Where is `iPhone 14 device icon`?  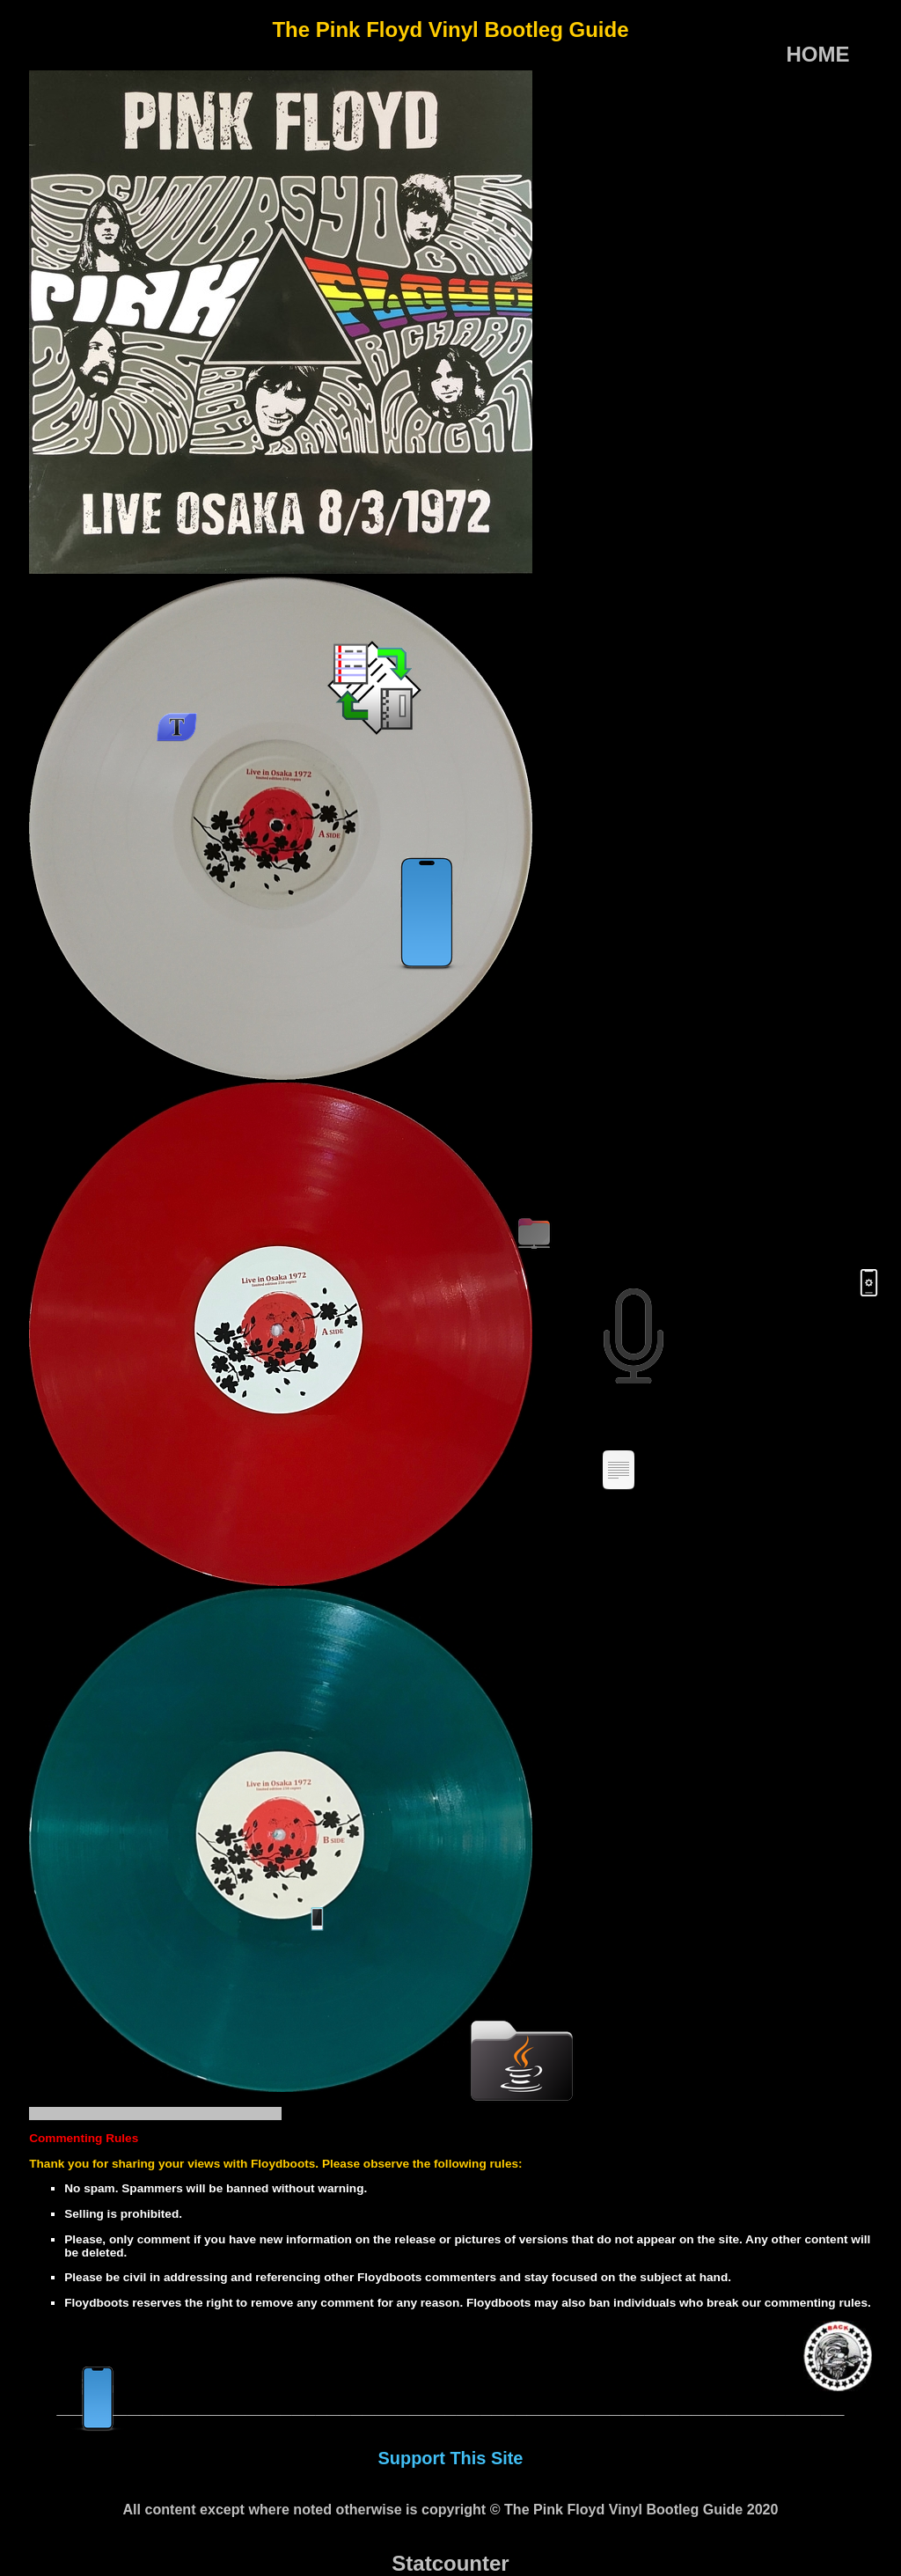
iPhone 14 device icon is located at coordinates (98, 2399).